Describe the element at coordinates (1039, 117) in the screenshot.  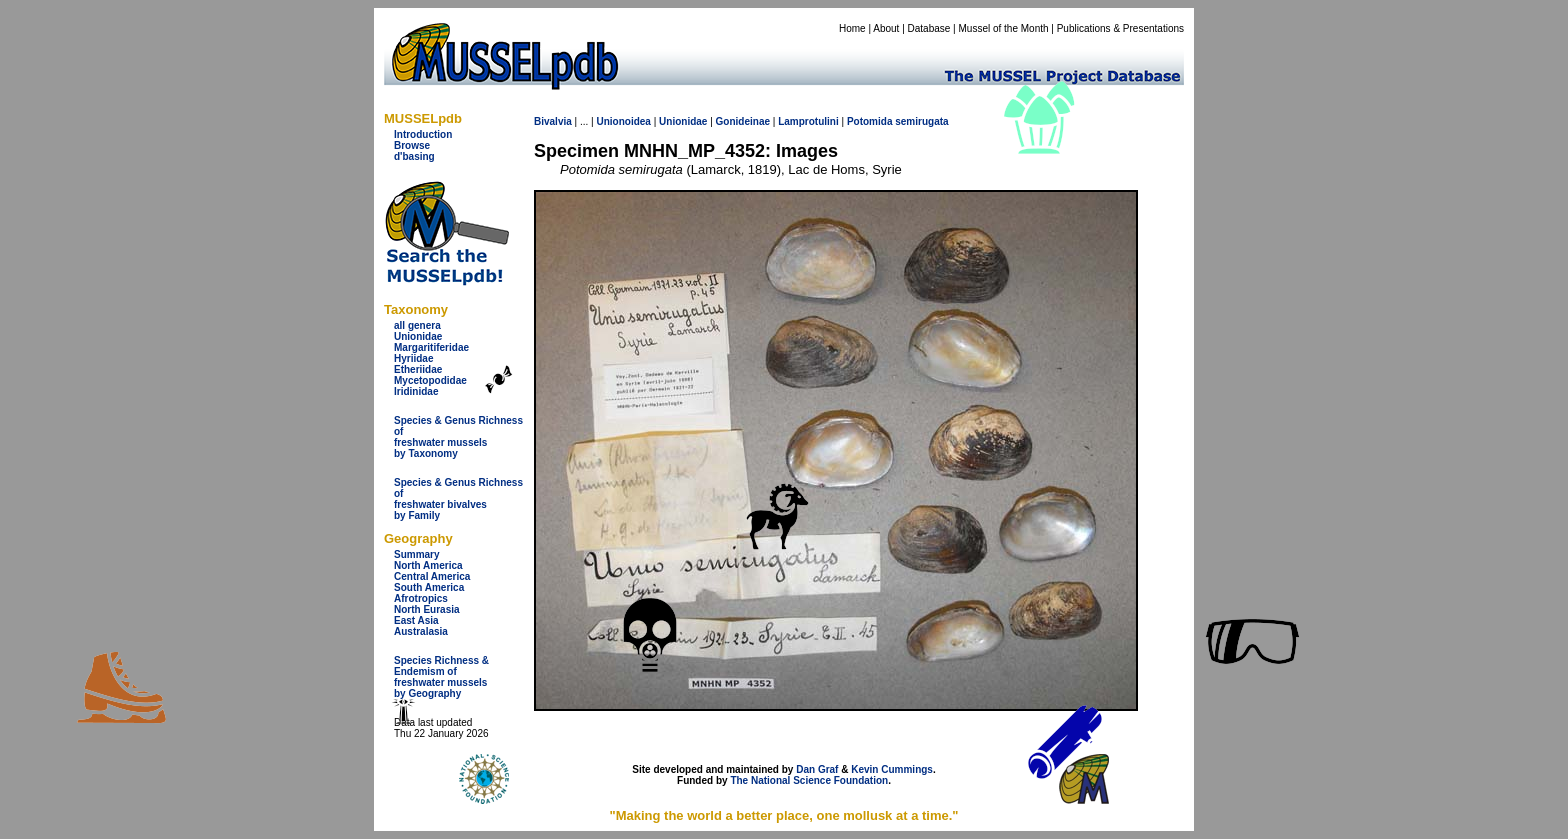
I see `access foraging or nature-related content` at that location.